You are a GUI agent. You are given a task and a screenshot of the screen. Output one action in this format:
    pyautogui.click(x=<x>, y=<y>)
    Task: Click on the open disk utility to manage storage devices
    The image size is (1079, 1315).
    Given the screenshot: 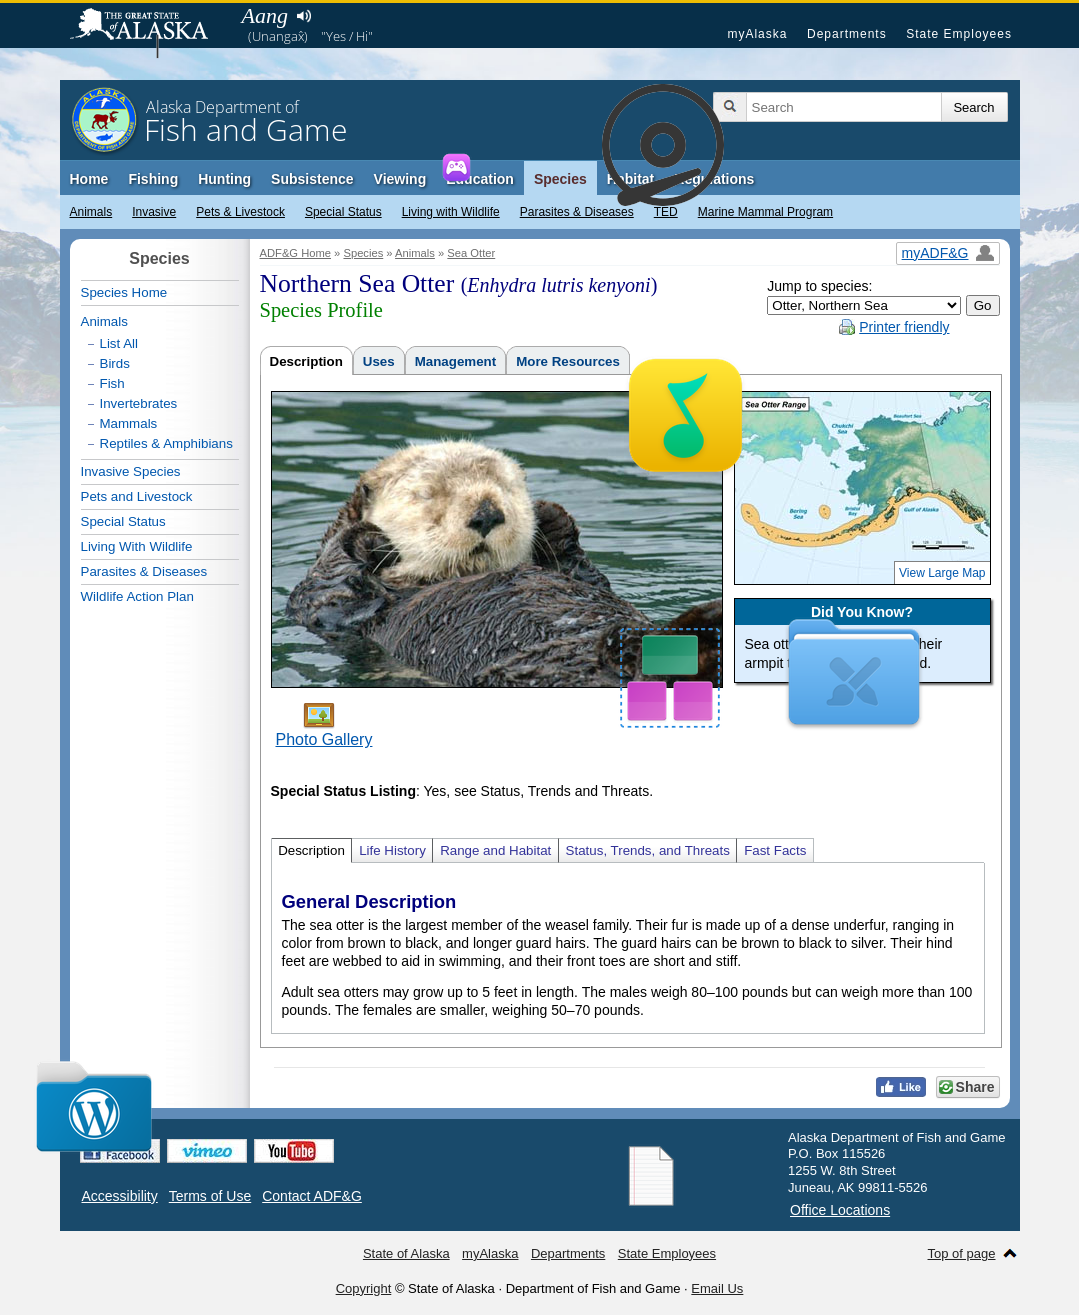 What is the action you would take?
    pyautogui.click(x=663, y=145)
    